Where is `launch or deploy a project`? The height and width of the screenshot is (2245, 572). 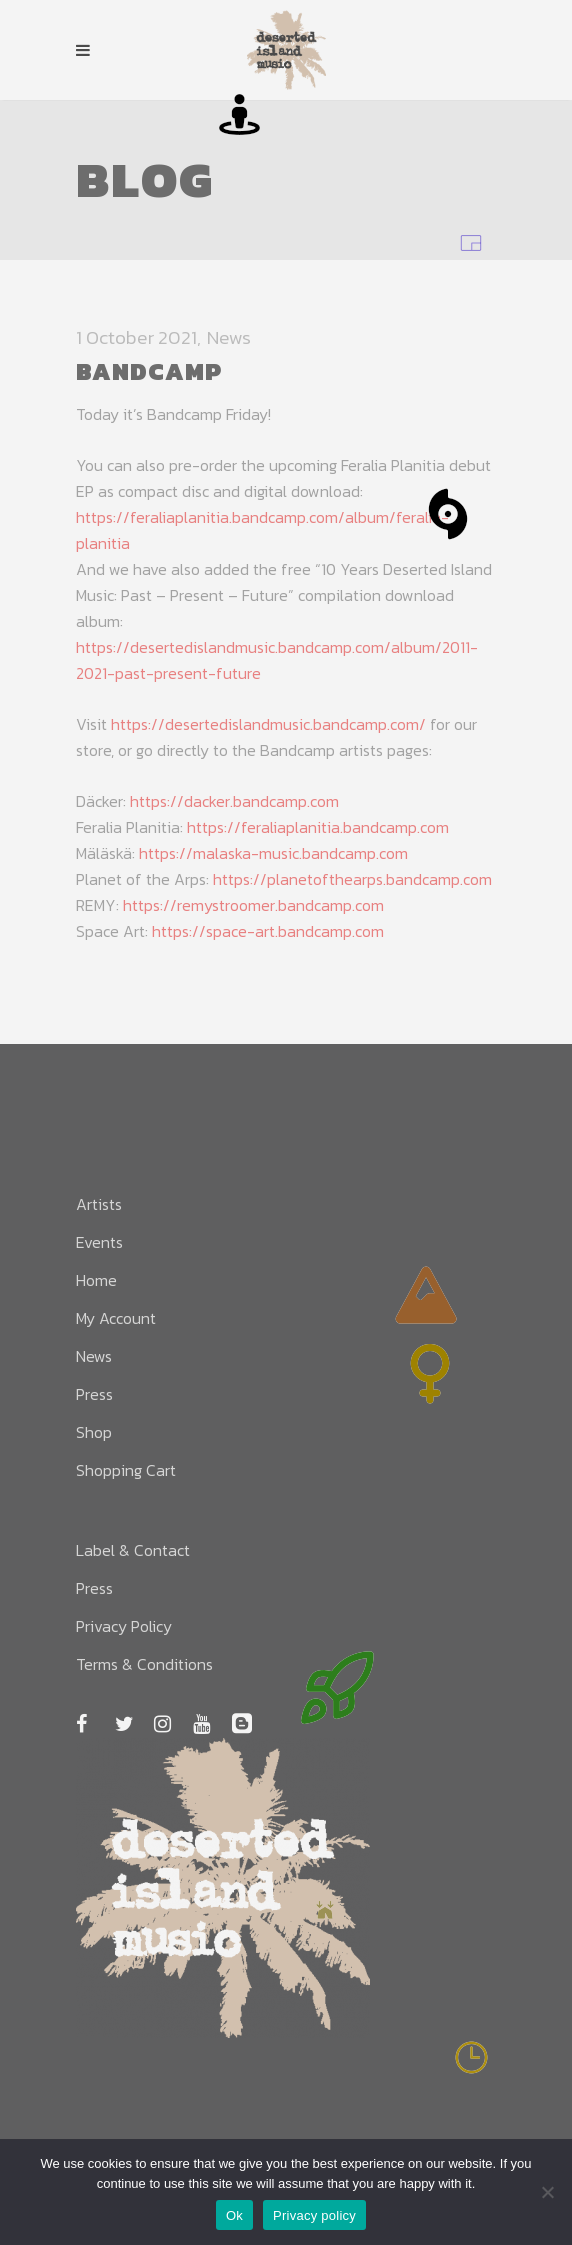
launch or deploy a project is located at coordinates (336, 1688).